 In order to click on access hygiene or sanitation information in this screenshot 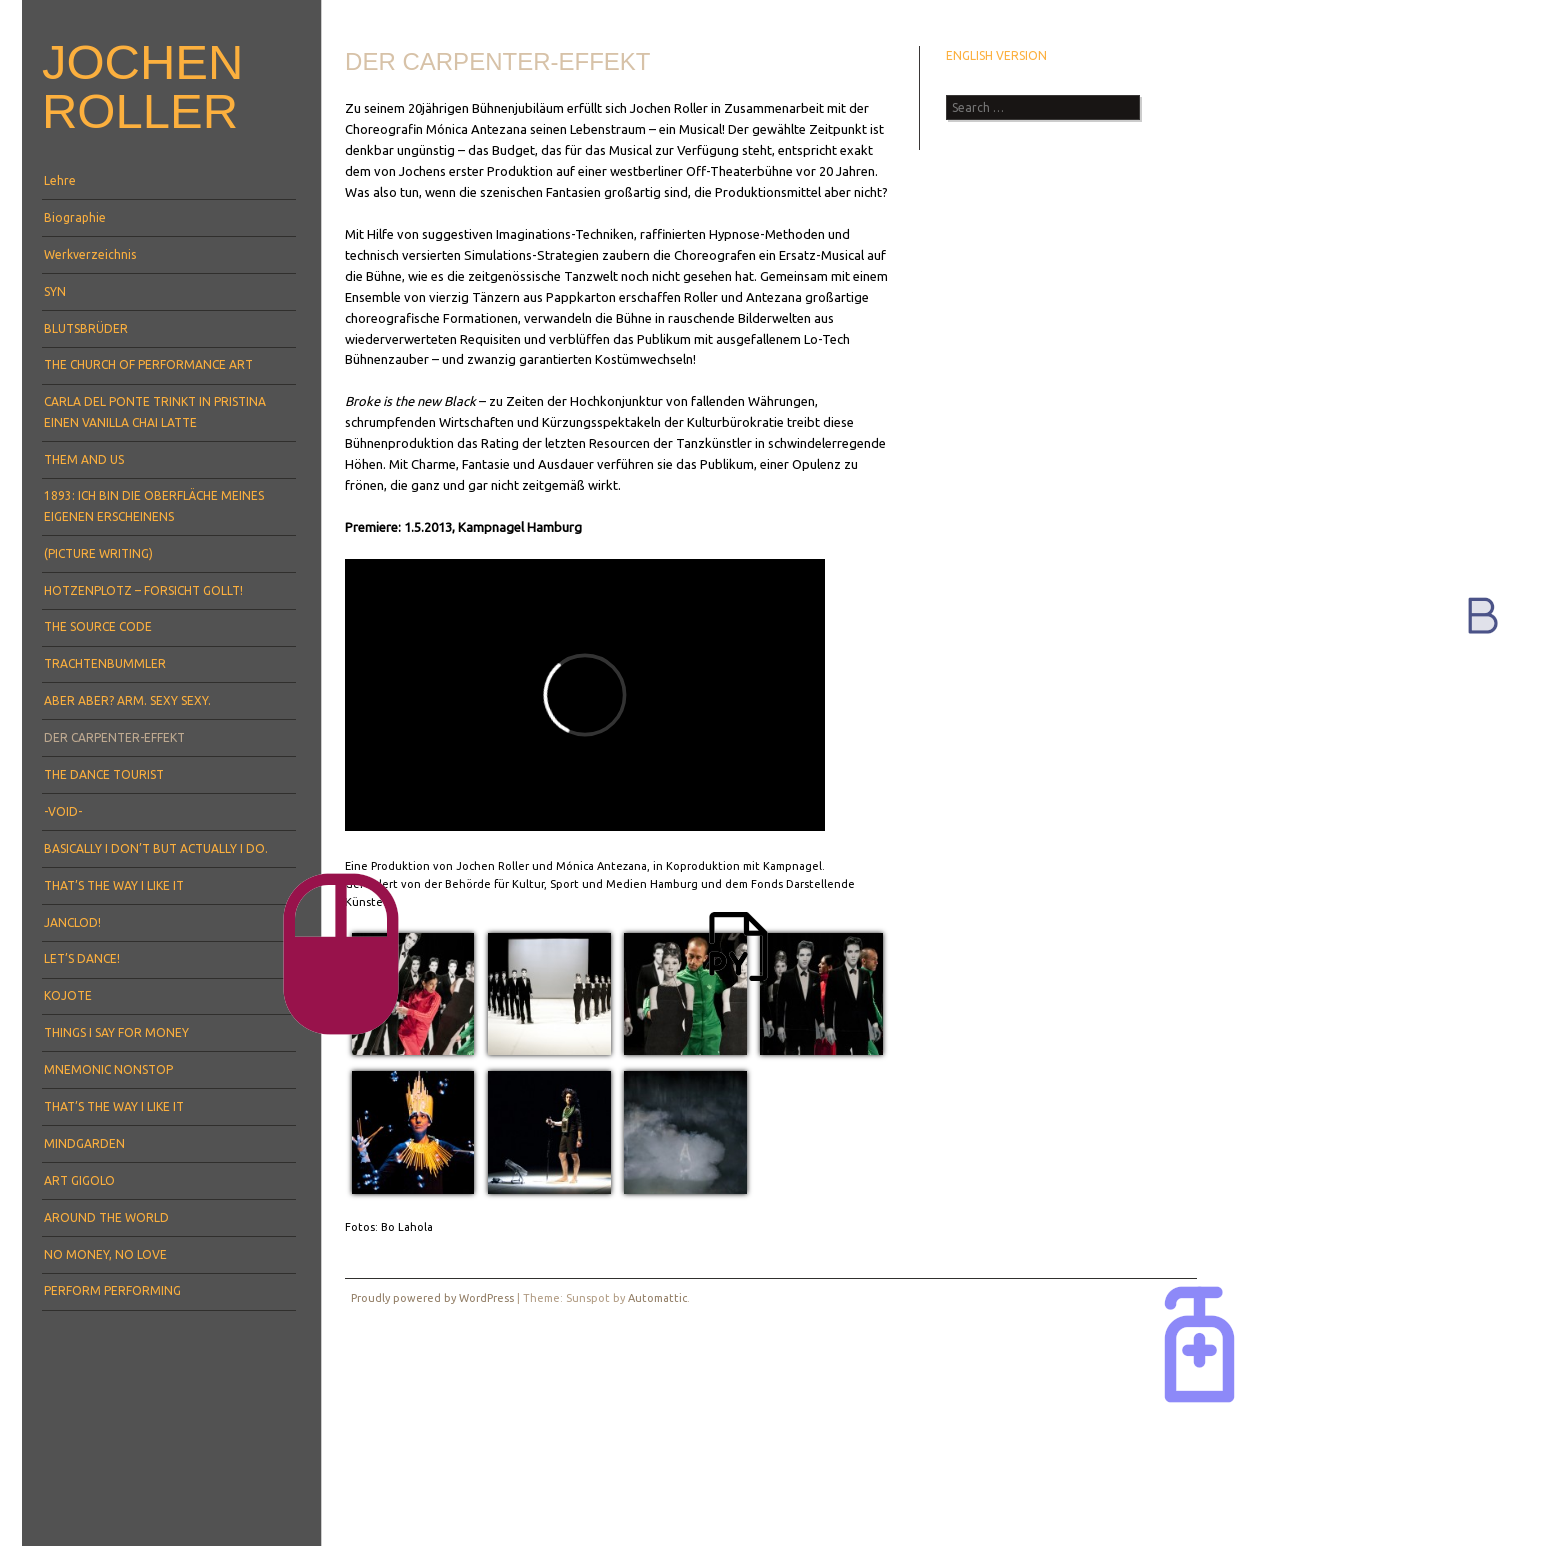, I will do `click(1199, 1344)`.